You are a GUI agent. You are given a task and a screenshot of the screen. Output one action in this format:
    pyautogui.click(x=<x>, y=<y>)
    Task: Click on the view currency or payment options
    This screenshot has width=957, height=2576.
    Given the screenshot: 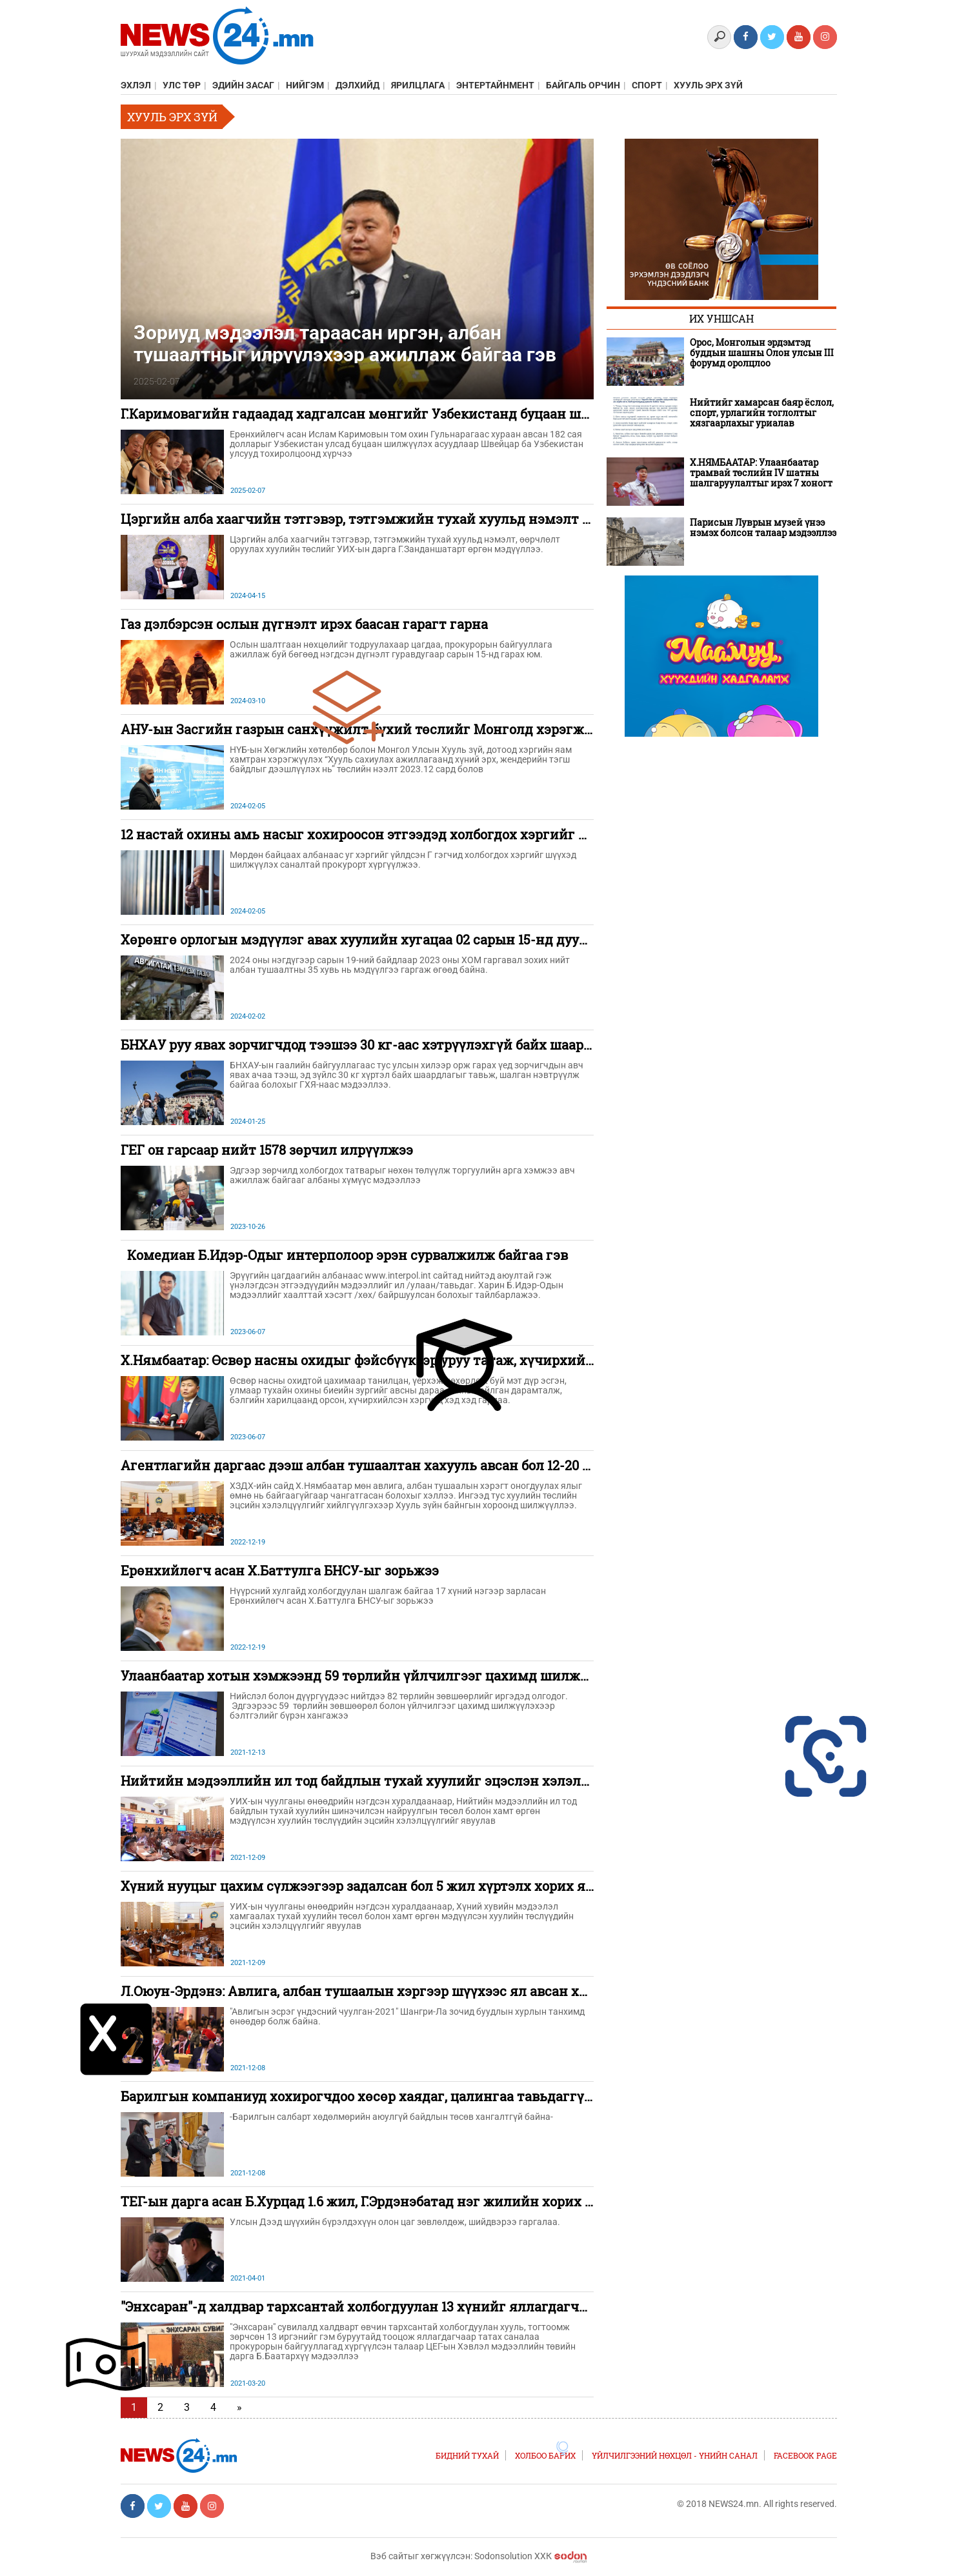 What is the action you would take?
    pyautogui.click(x=106, y=2364)
    